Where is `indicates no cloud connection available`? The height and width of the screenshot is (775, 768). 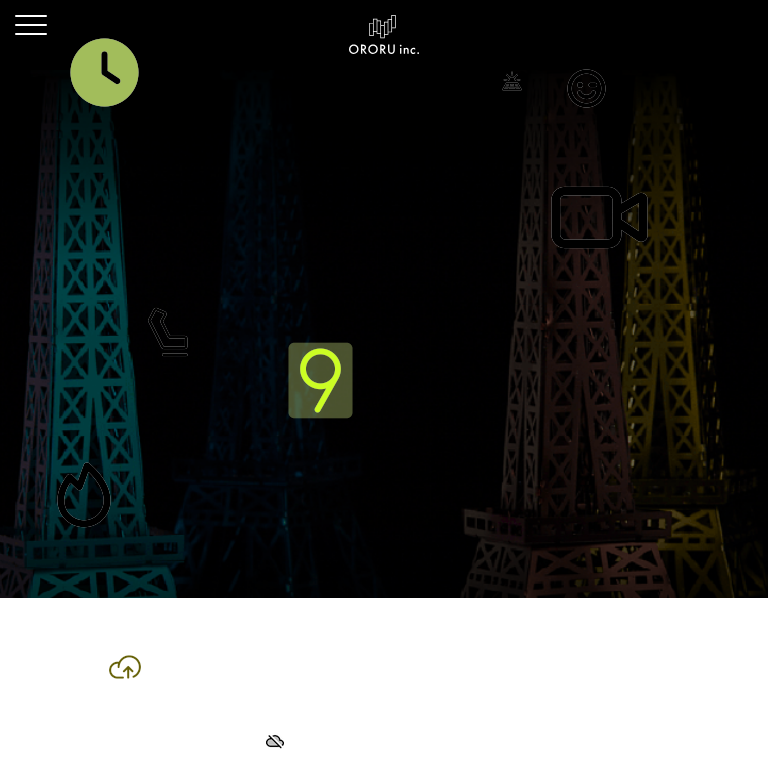 indicates no cloud connection available is located at coordinates (275, 741).